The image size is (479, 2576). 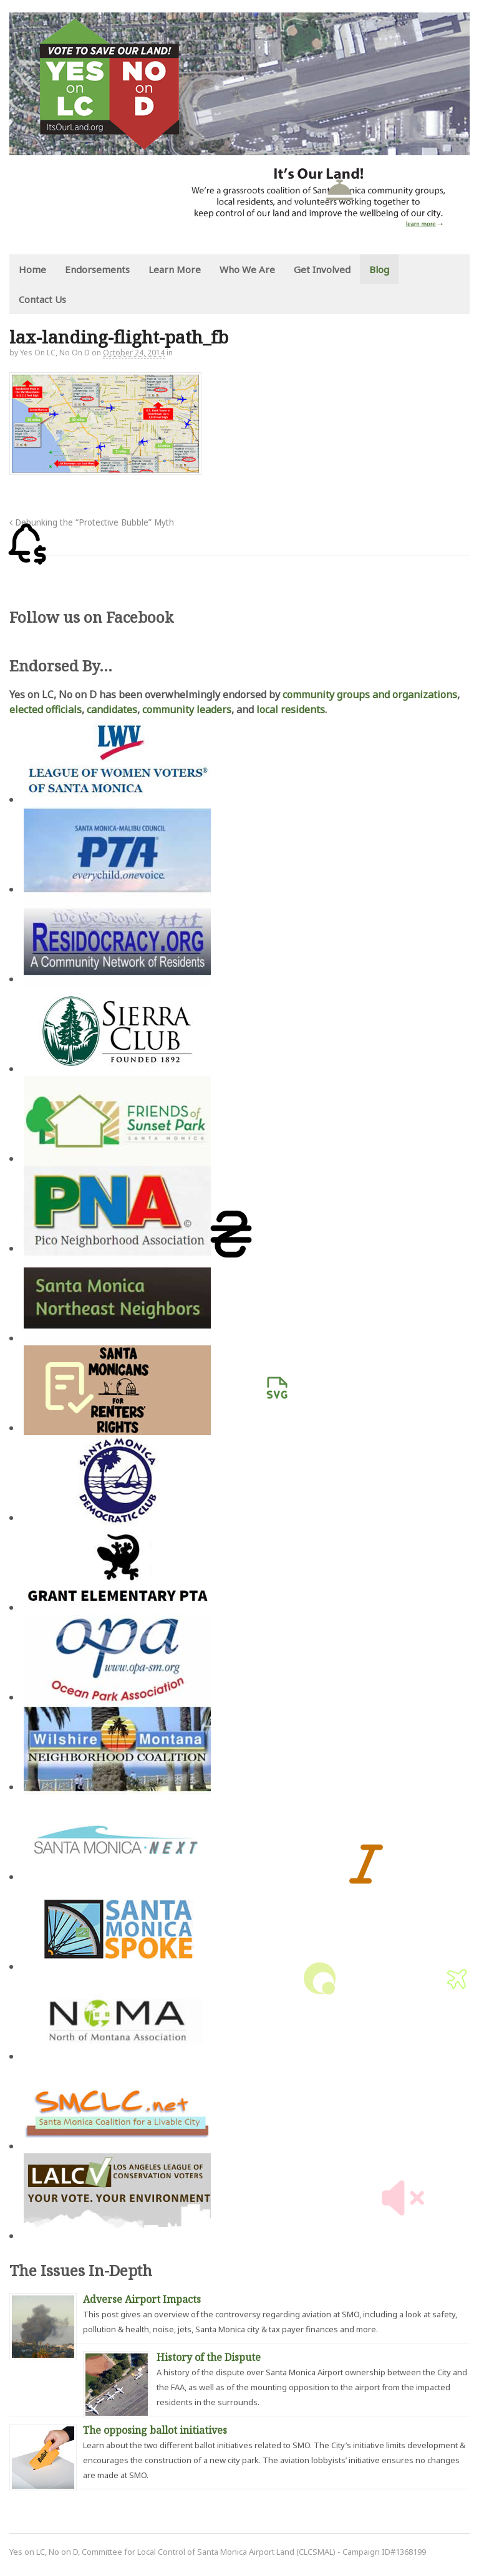 I want to click on view or manage a task checklist, so click(x=68, y=1388).